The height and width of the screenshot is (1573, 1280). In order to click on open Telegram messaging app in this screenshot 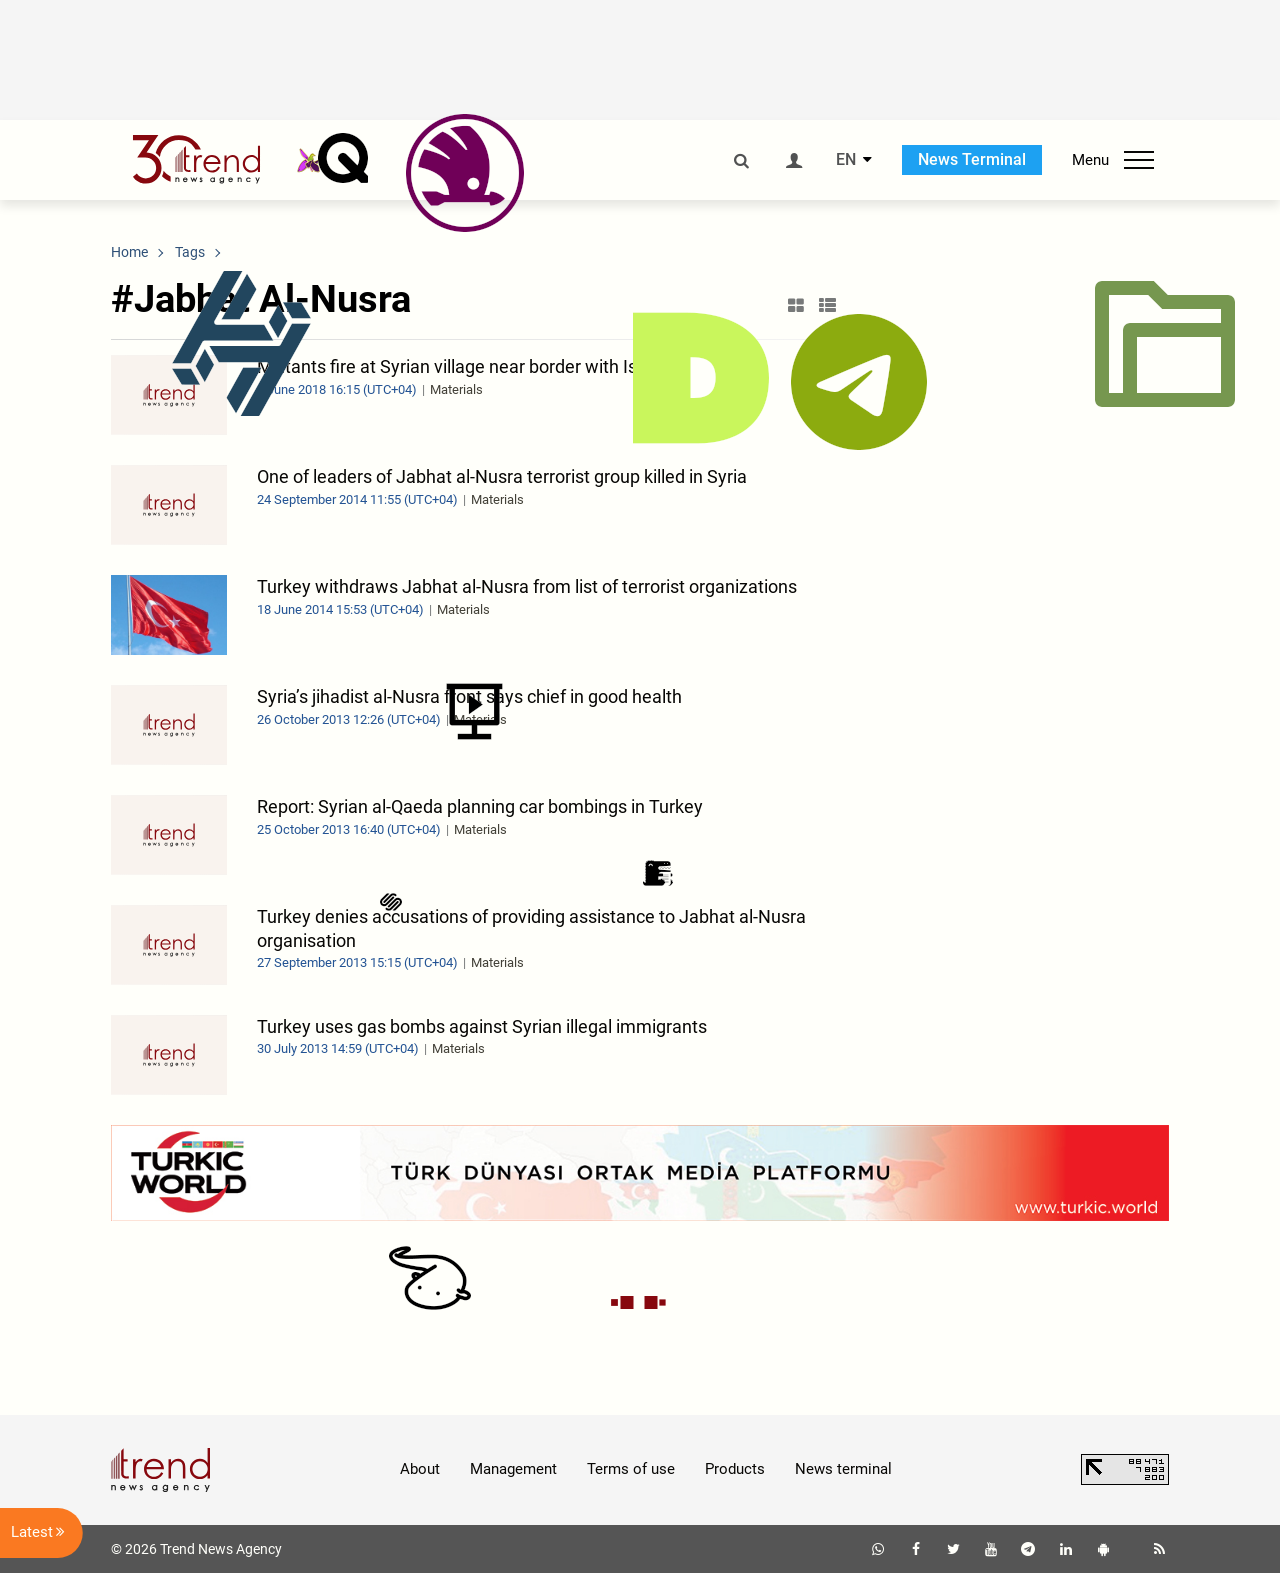, I will do `click(859, 382)`.